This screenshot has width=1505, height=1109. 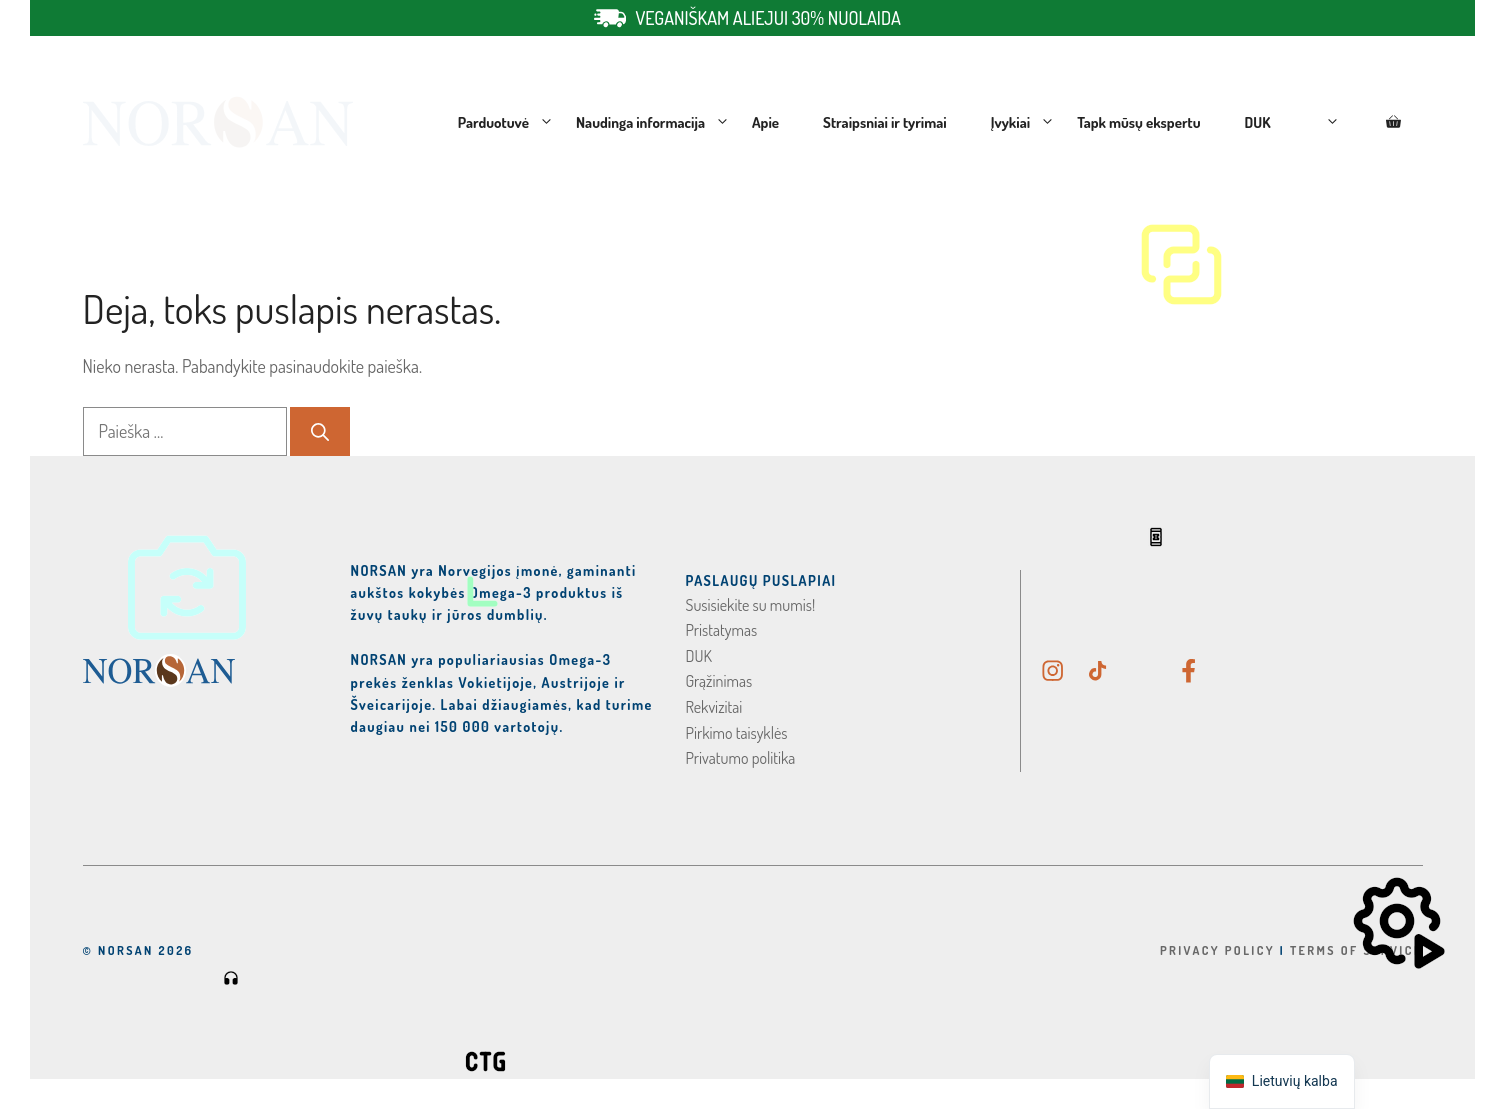 I want to click on book an appointment or reservation online, so click(x=1156, y=537).